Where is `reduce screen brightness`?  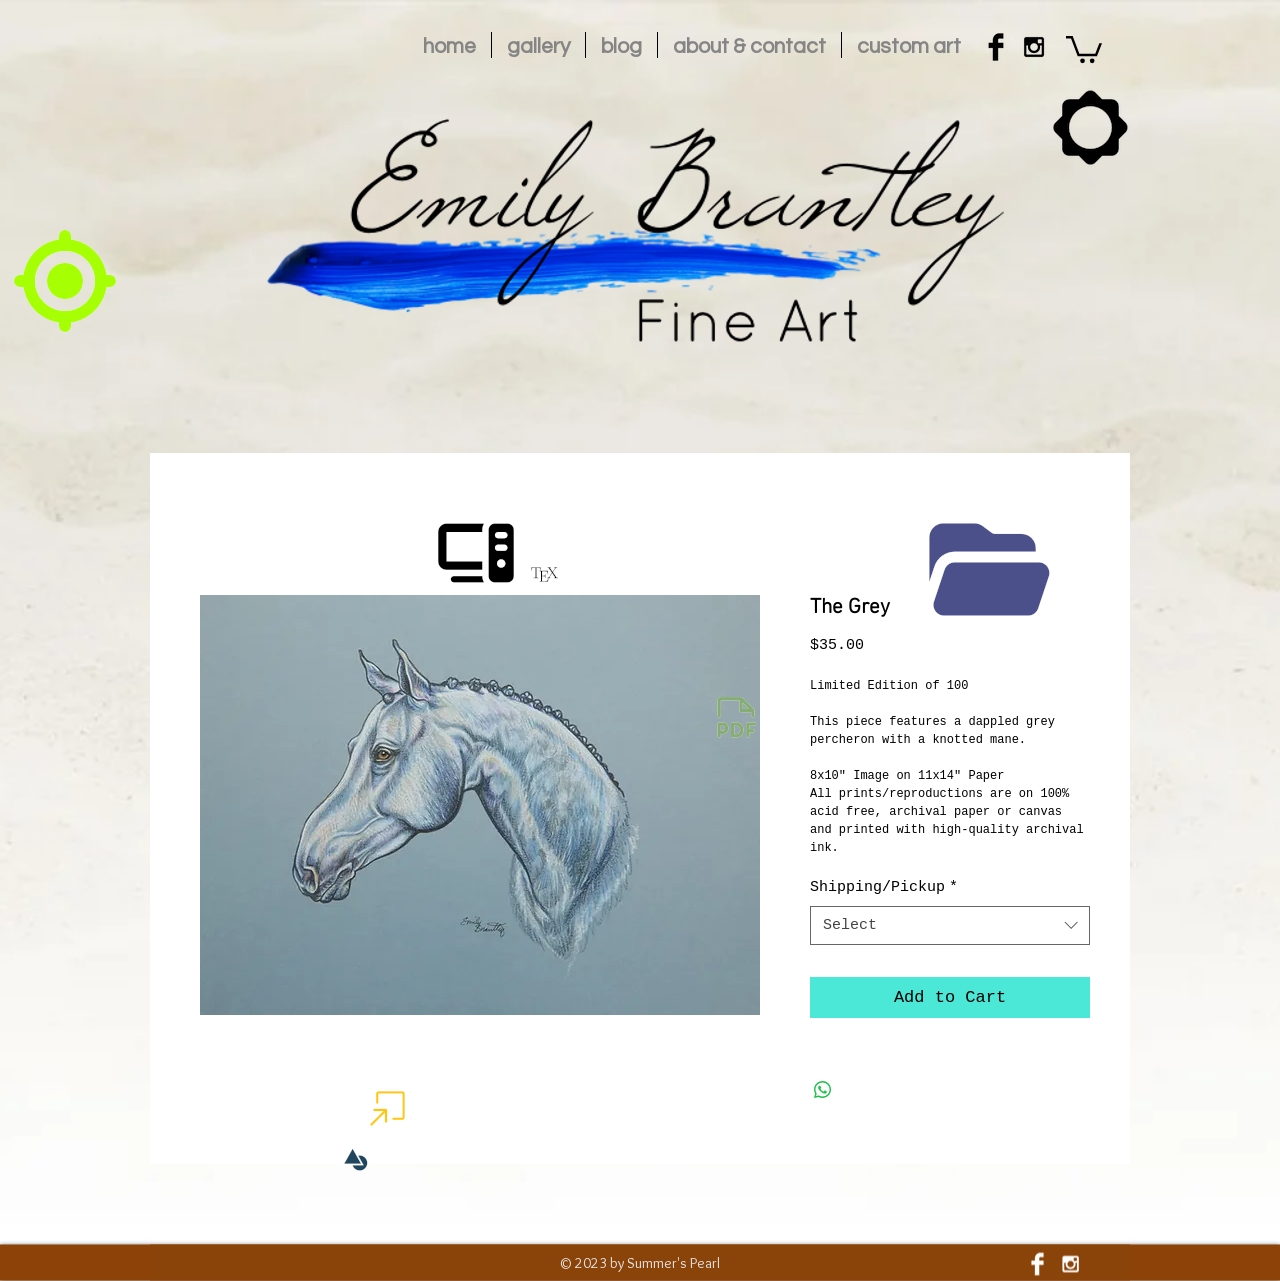
reduce screen brightness is located at coordinates (1090, 127).